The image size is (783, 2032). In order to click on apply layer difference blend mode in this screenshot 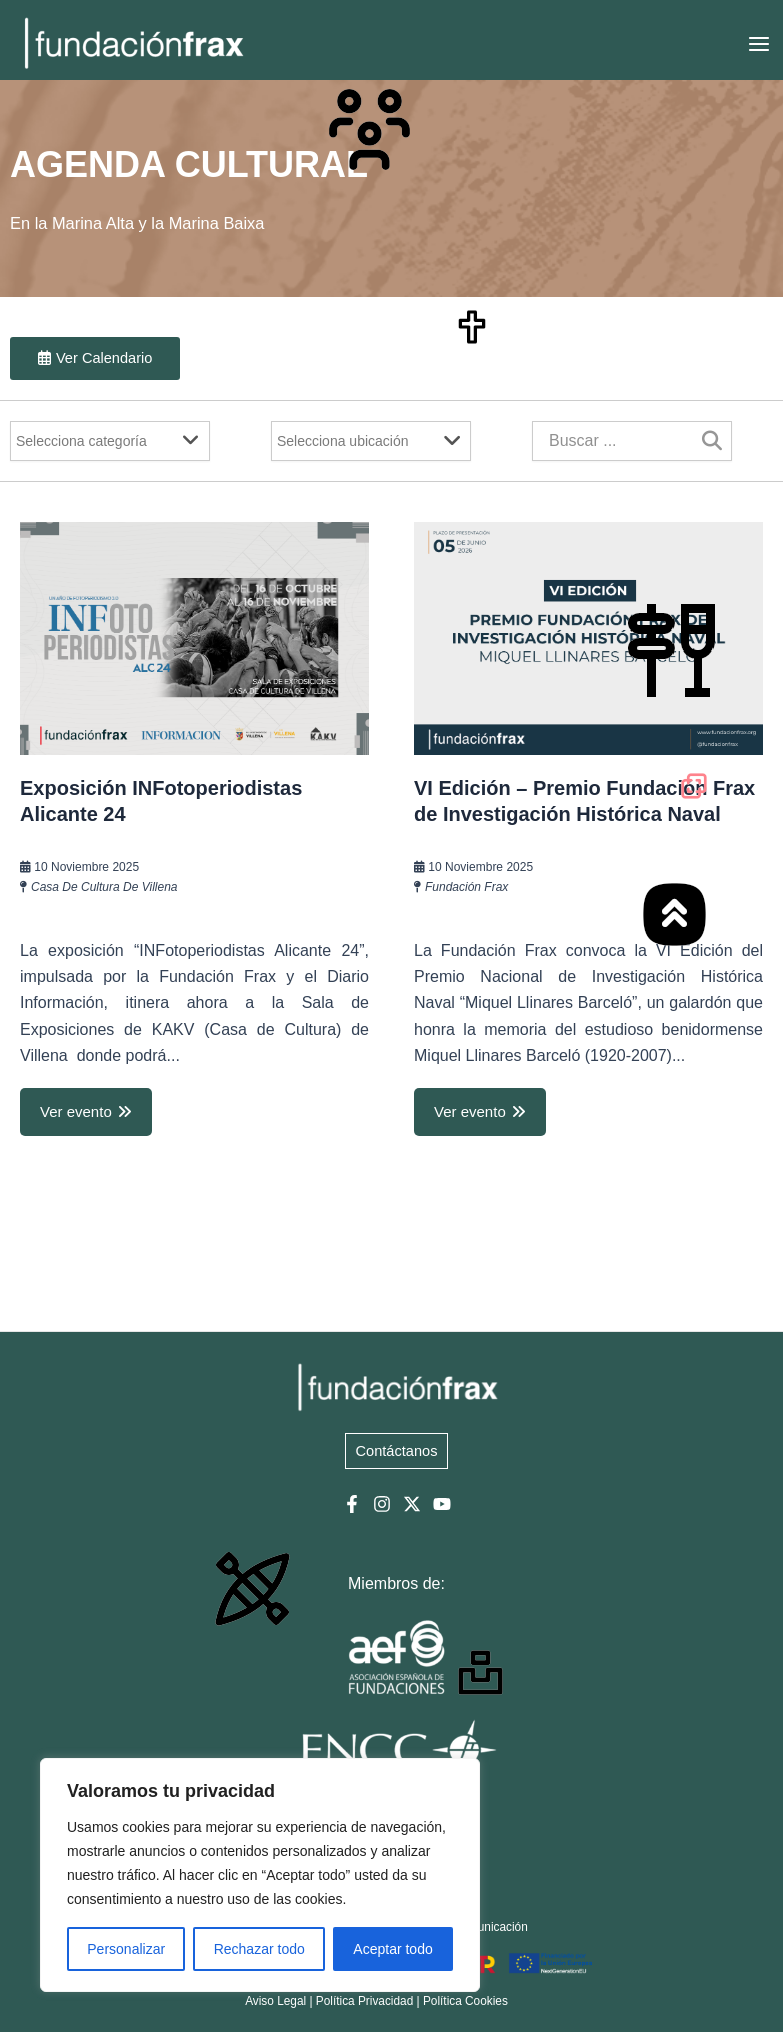, I will do `click(694, 786)`.